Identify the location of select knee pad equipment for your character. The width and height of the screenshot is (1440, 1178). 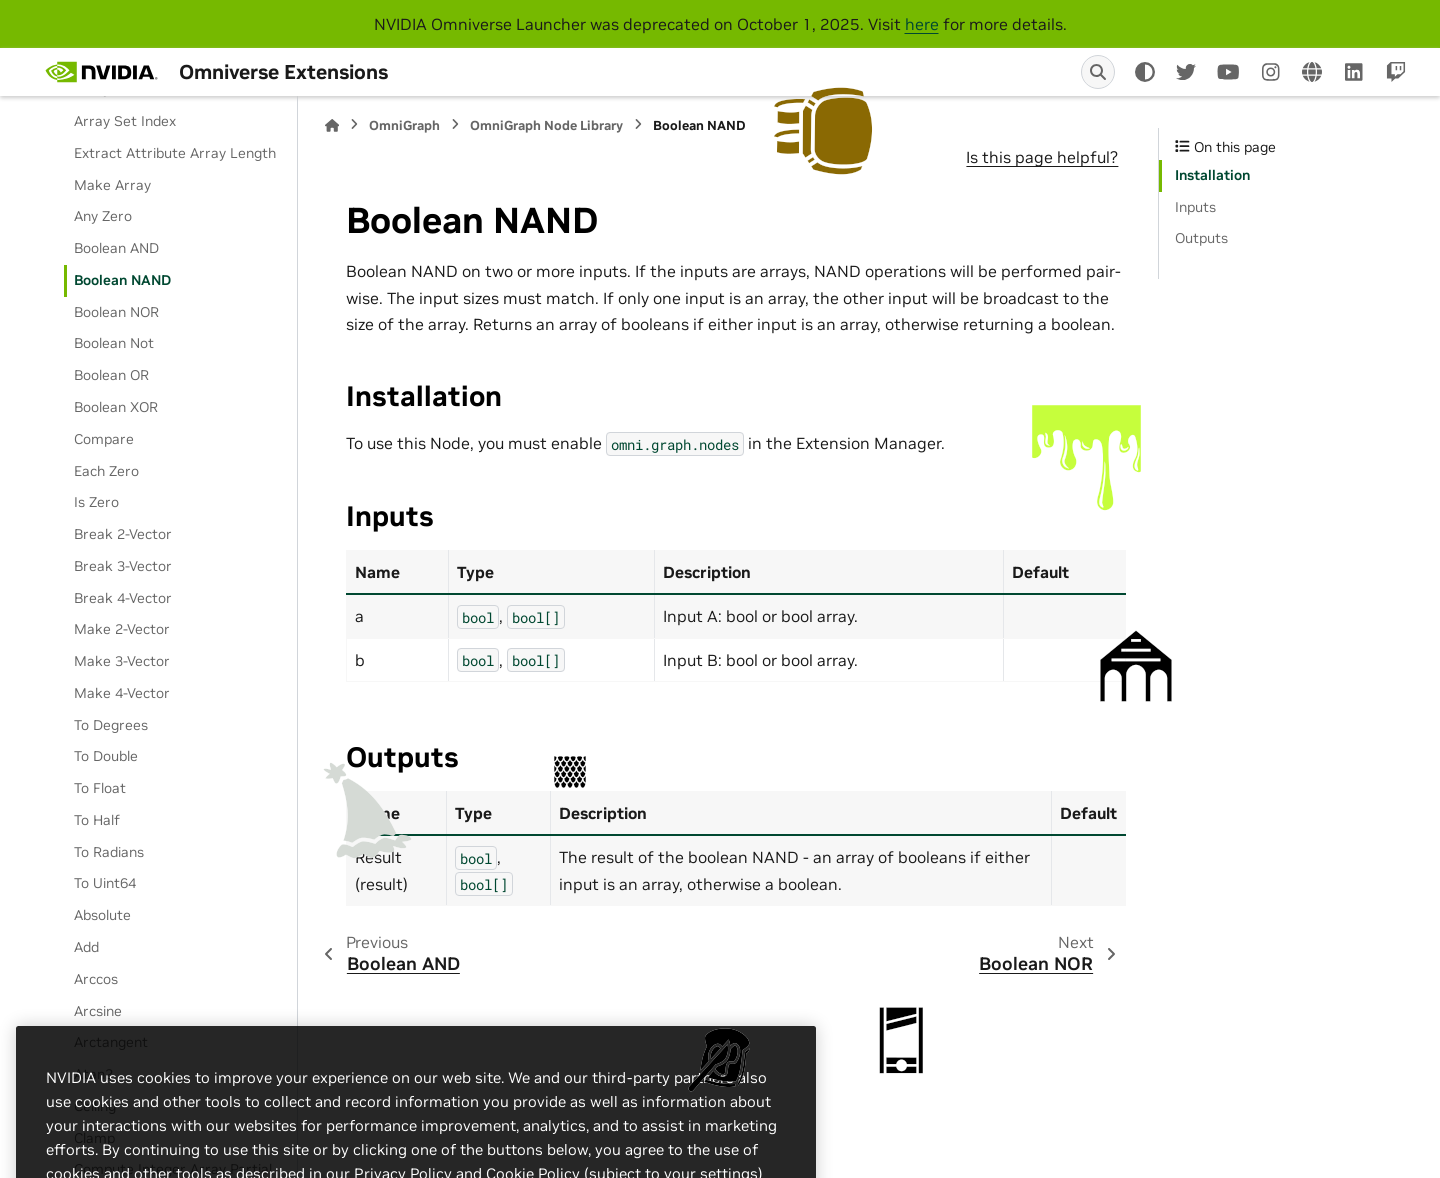
(823, 131).